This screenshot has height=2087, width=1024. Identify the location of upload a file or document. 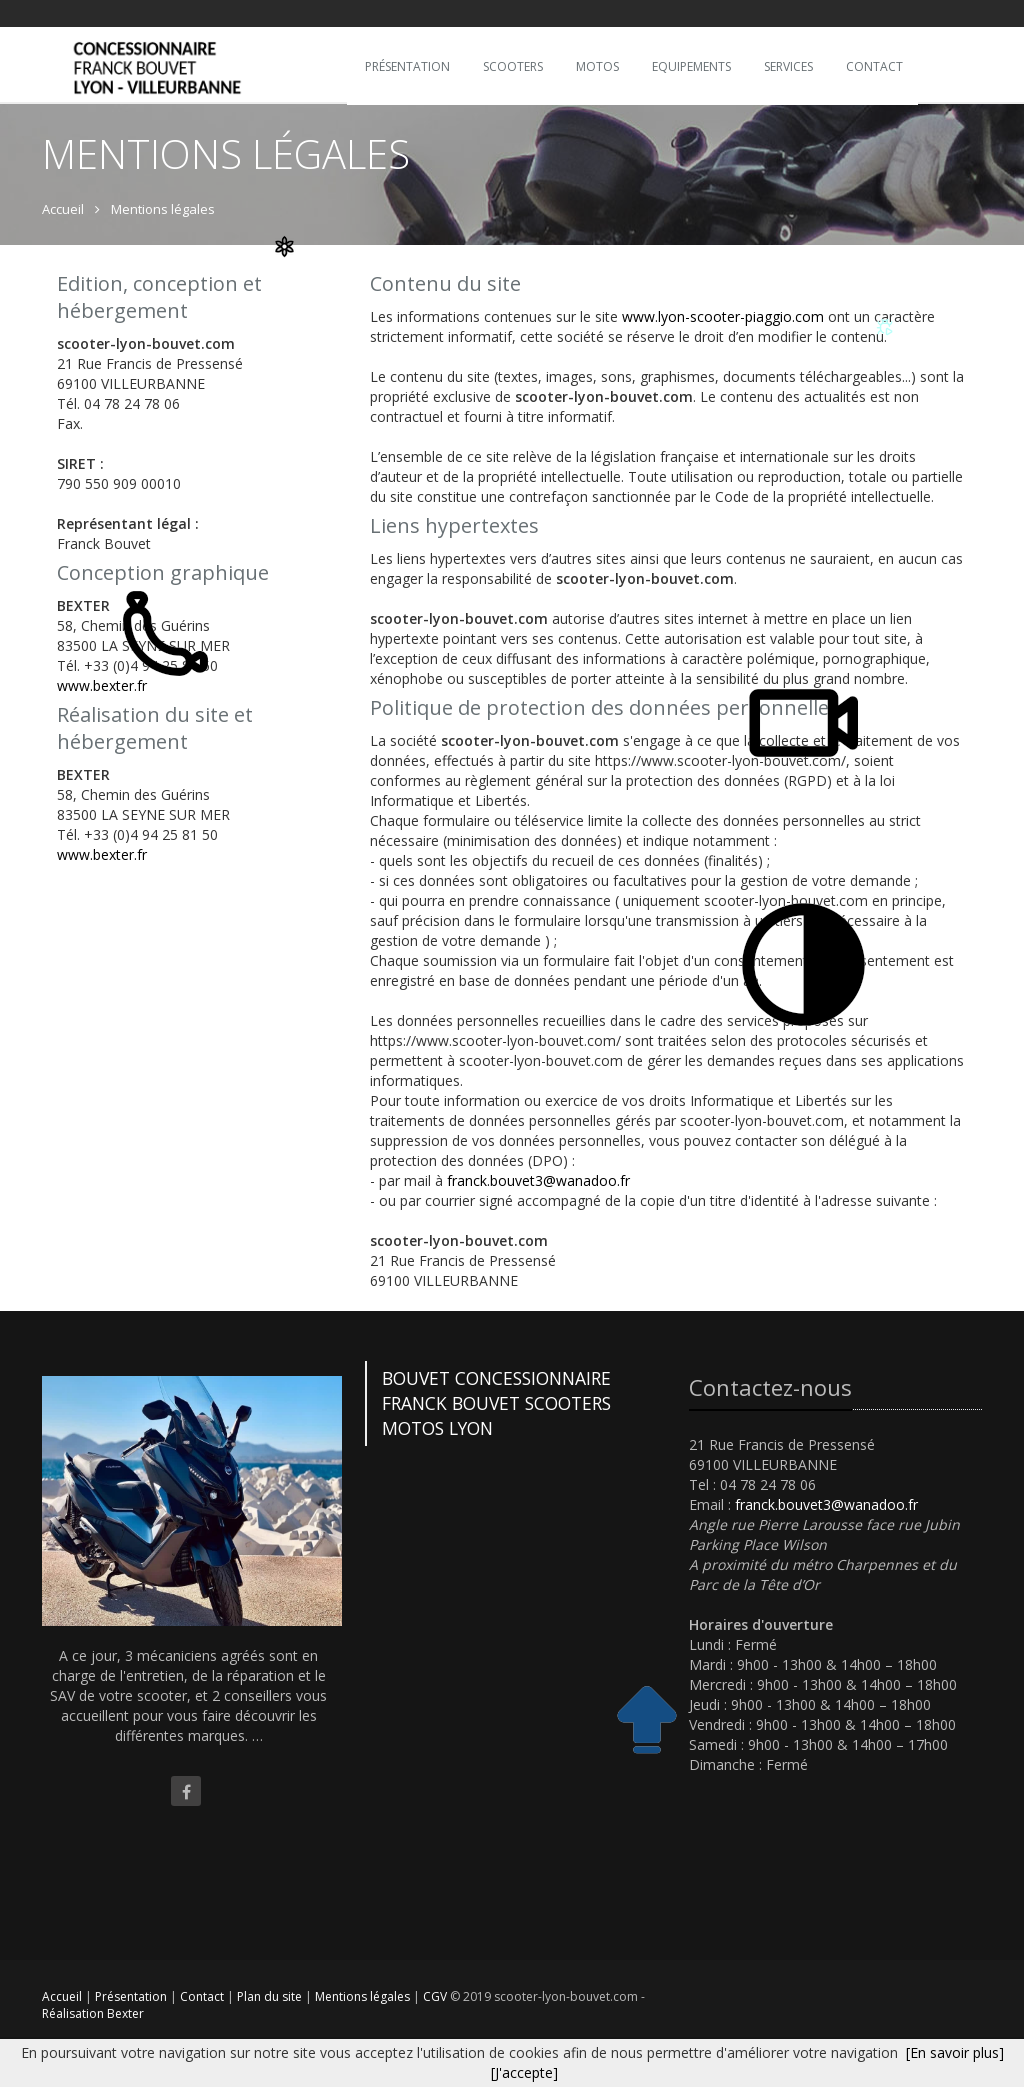
(647, 1719).